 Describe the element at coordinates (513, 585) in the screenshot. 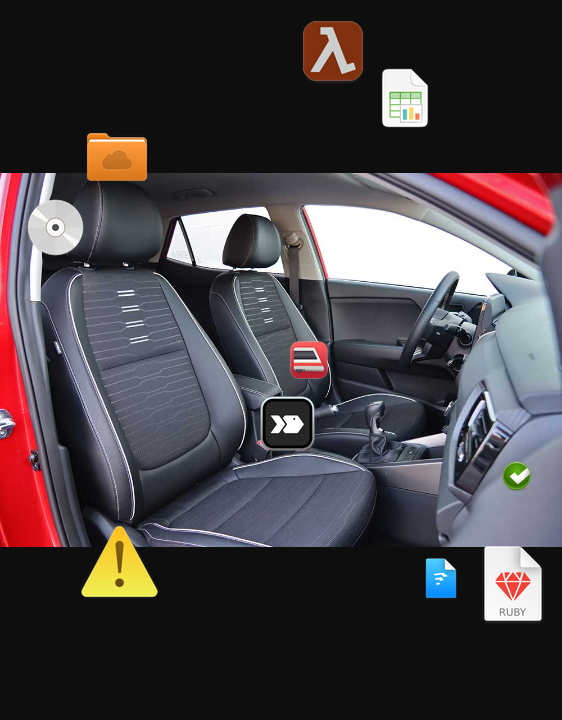

I see `ruby programming language source file` at that location.